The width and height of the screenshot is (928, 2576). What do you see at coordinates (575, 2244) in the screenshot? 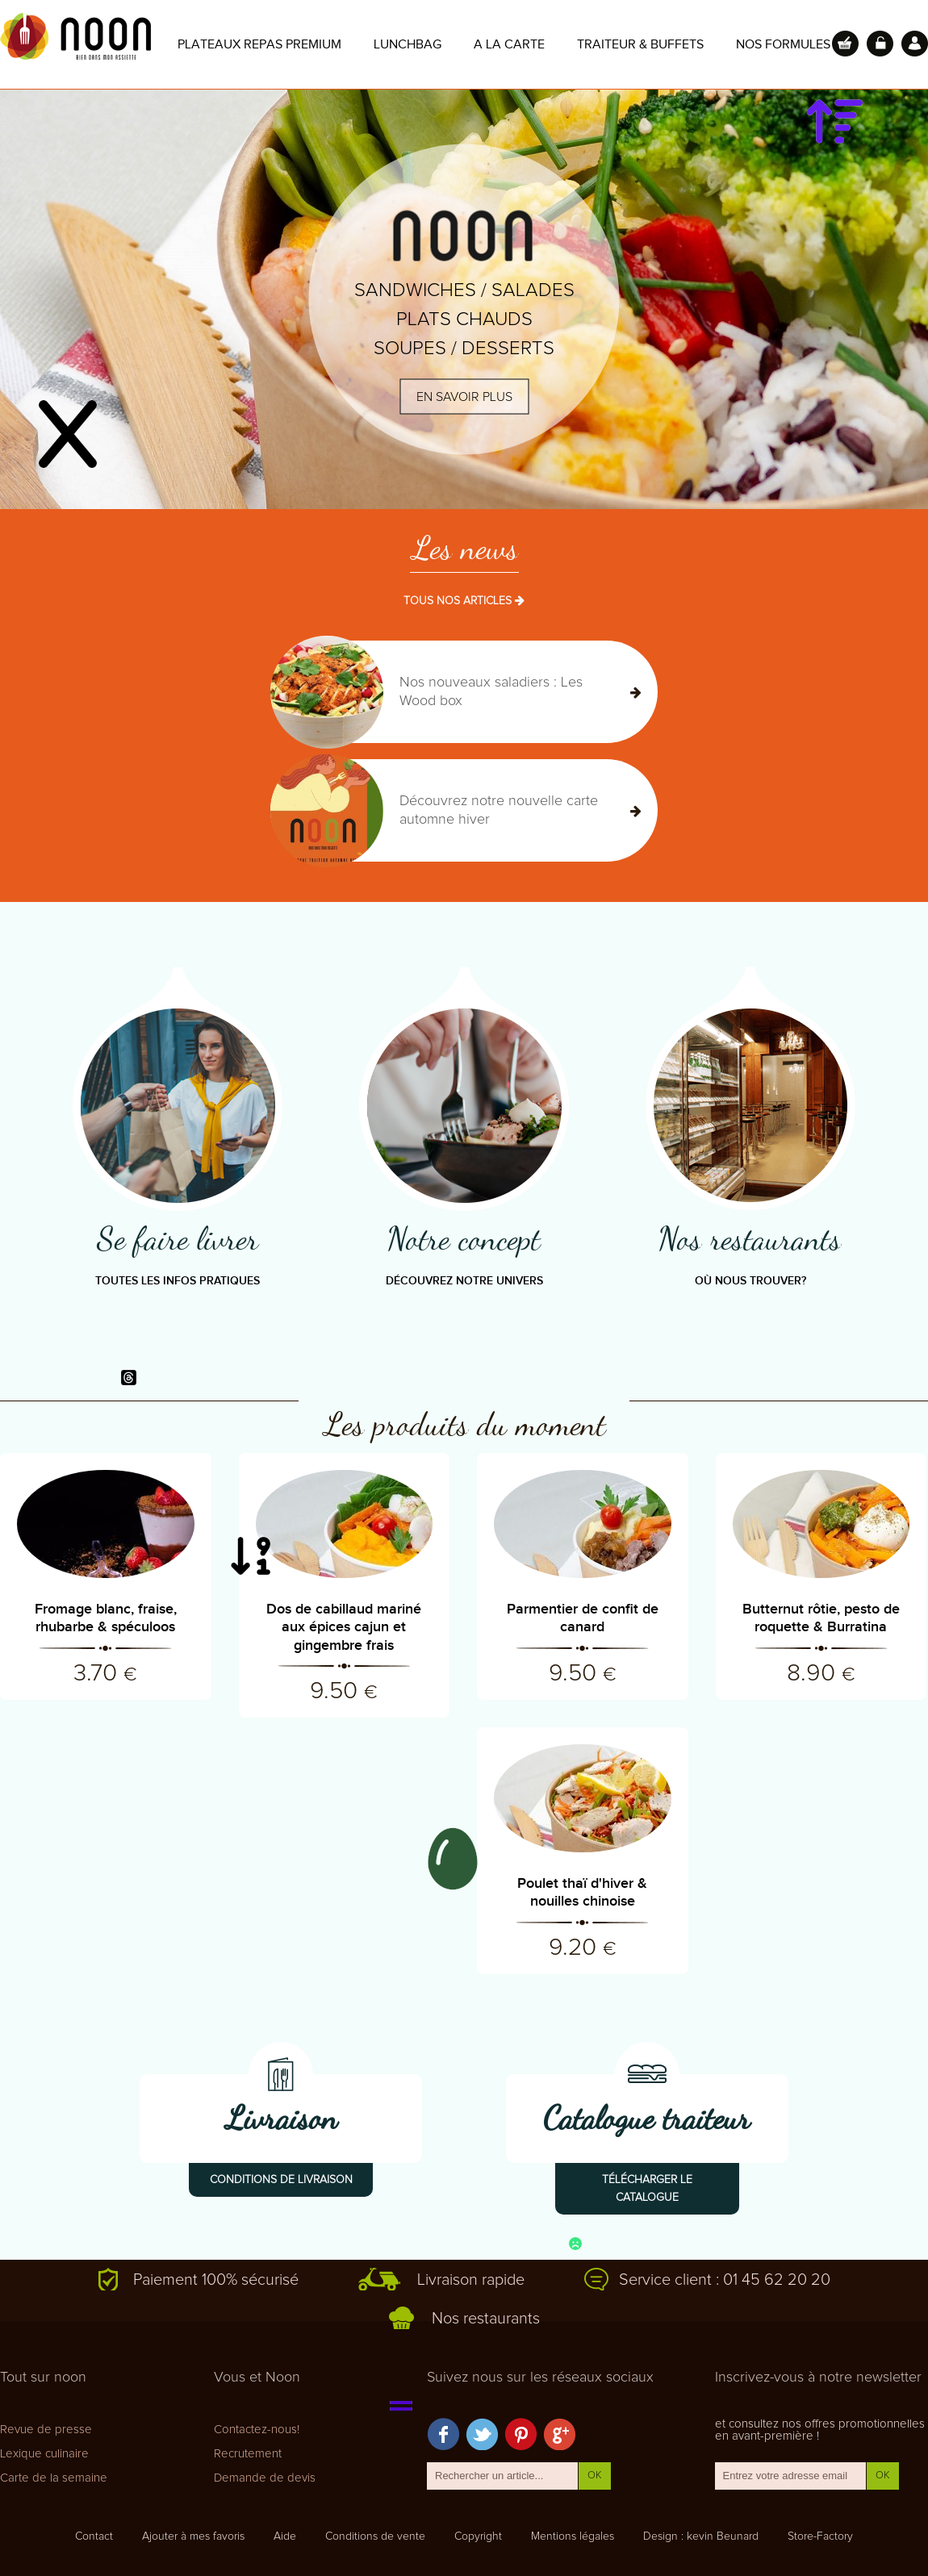
I see `submit negative feedback or rating` at bounding box center [575, 2244].